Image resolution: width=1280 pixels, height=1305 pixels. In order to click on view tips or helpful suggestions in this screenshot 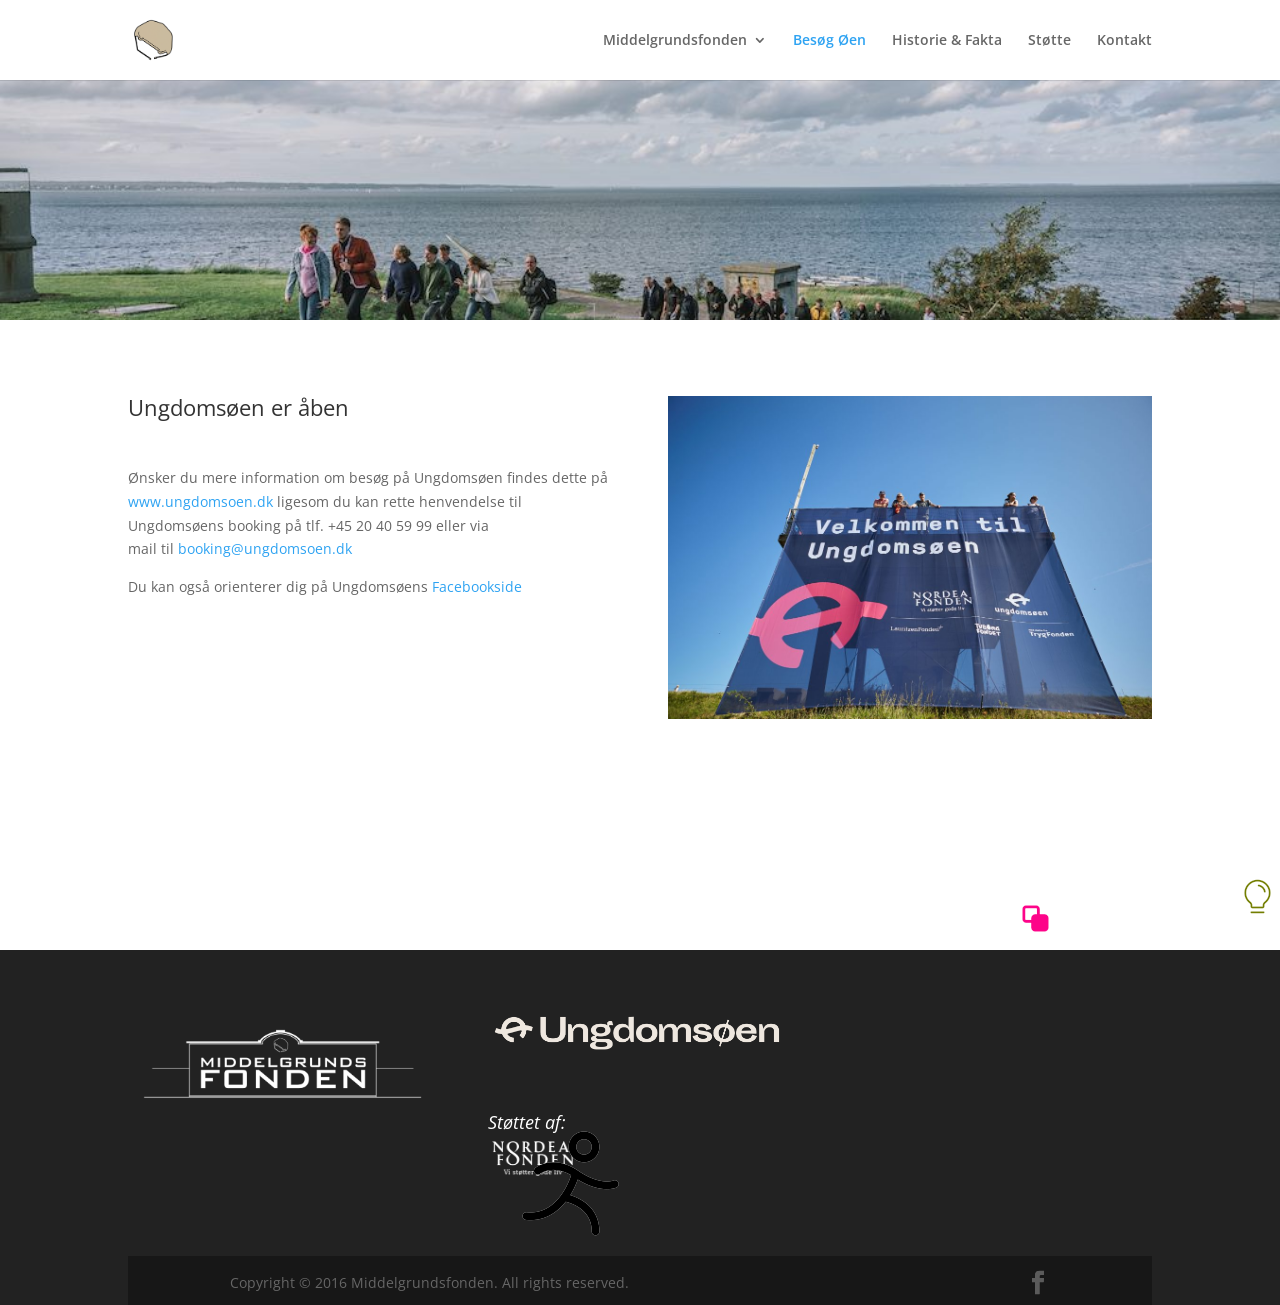, I will do `click(1257, 896)`.